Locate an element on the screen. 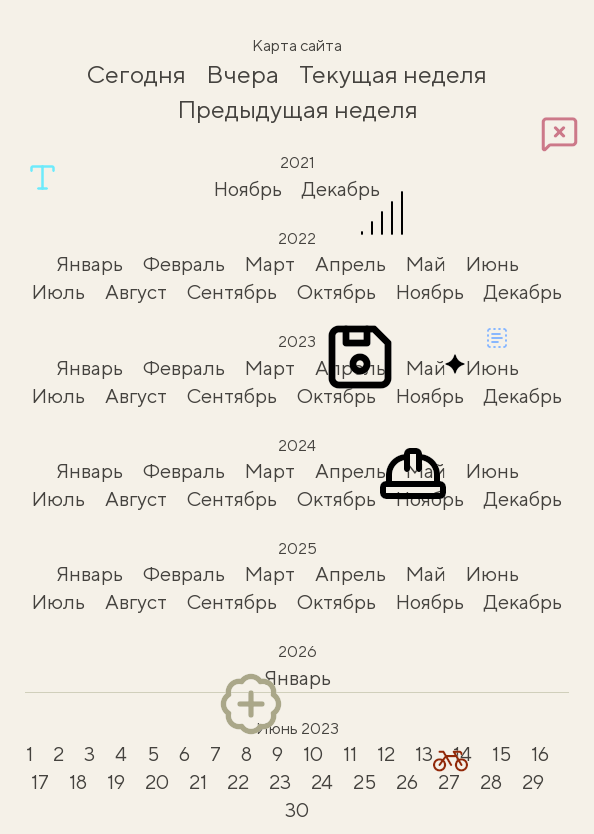  indicates full cellular signal strength is located at coordinates (384, 216).